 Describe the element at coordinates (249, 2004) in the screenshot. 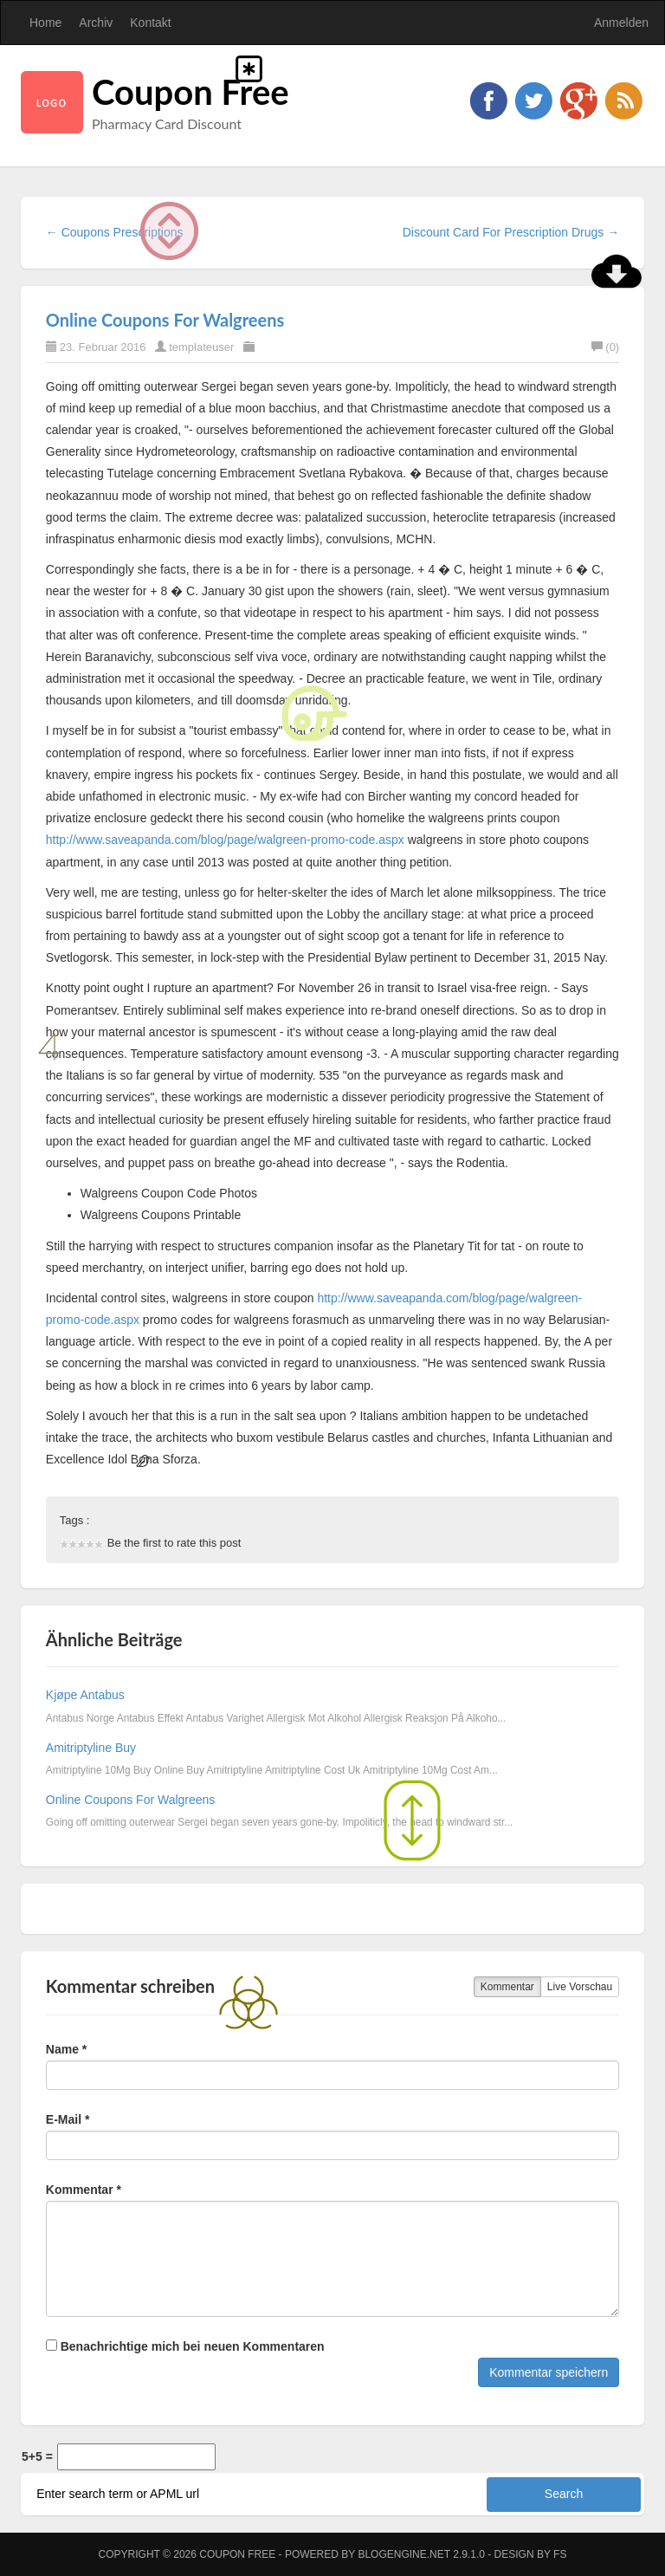

I see `indicates hazardous or dangerous content` at that location.